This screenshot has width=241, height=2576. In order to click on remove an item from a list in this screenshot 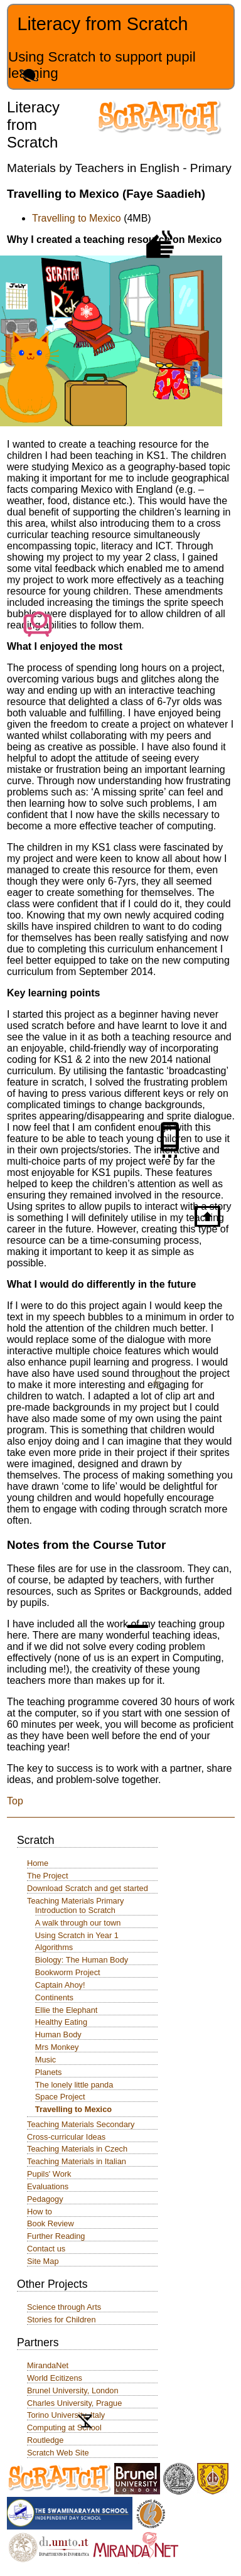, I will do `click(137, 1626)`.